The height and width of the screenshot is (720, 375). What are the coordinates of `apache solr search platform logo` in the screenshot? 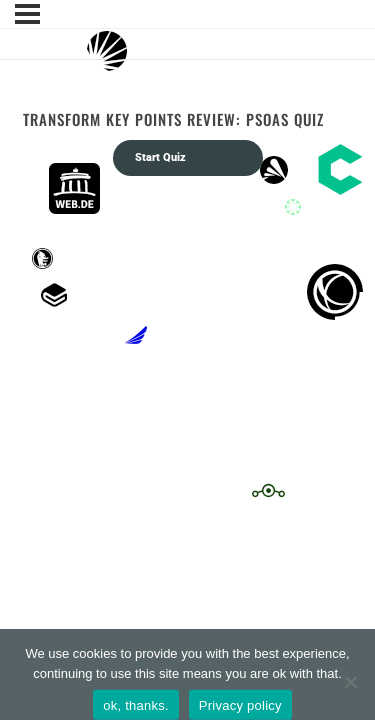 It's located at (107, 51).